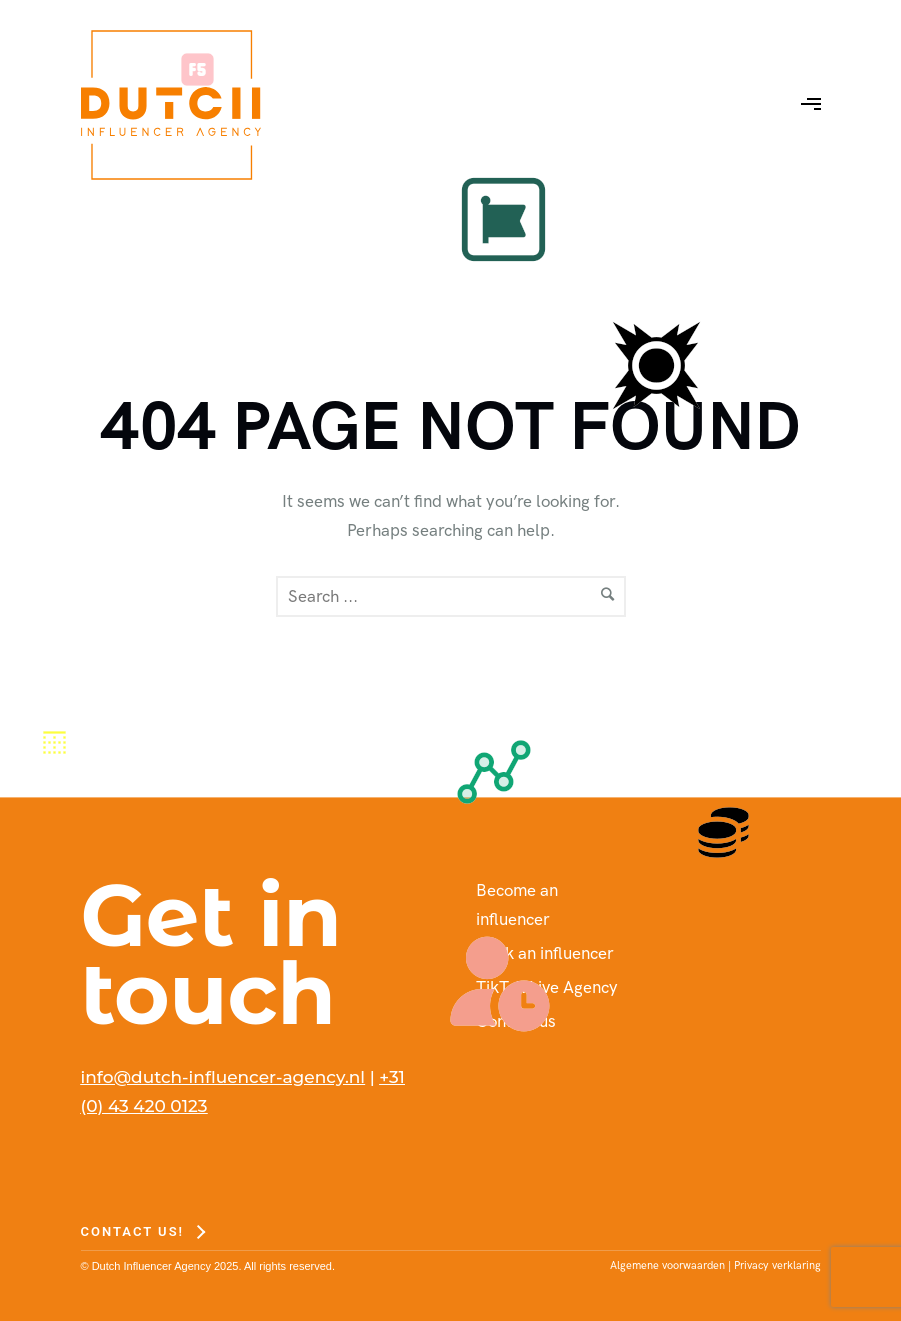  I want to click on view your coin balance or currency, so click(723, 832).